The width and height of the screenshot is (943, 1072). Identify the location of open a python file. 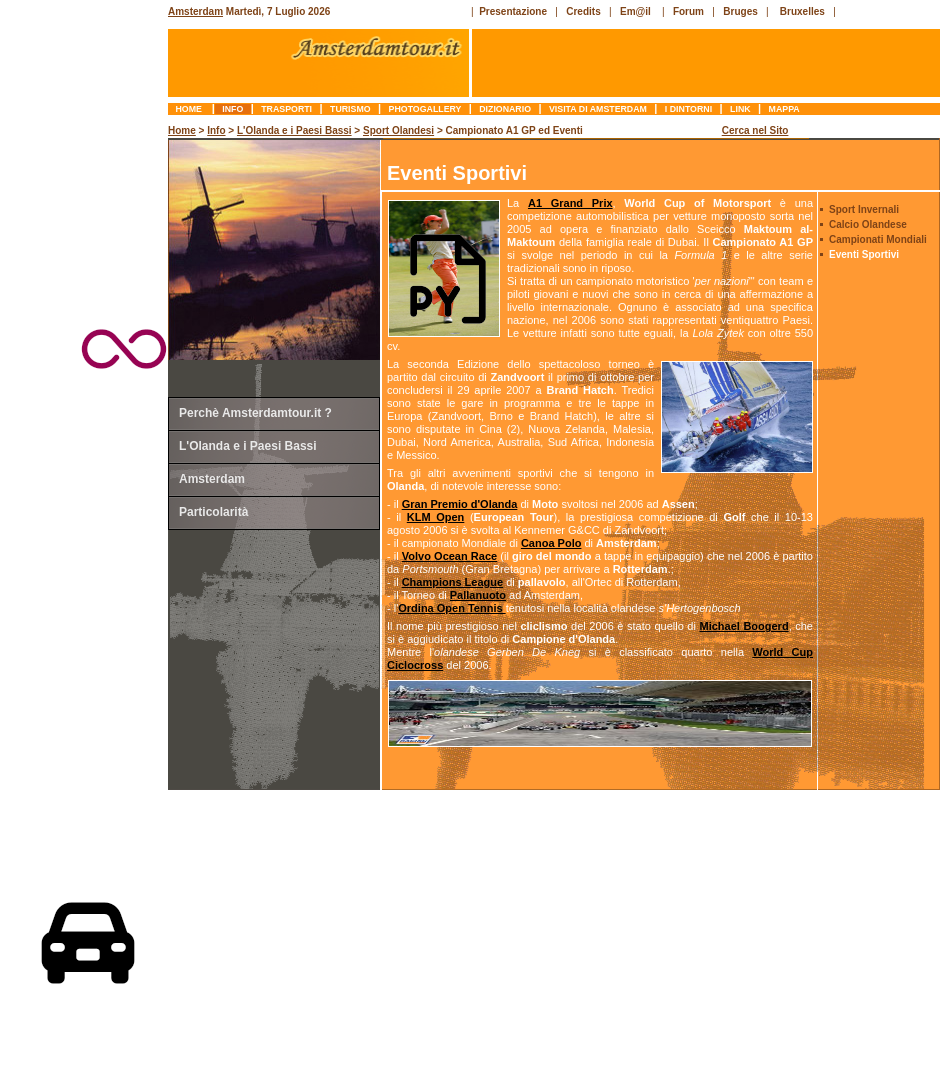
(448, 279).